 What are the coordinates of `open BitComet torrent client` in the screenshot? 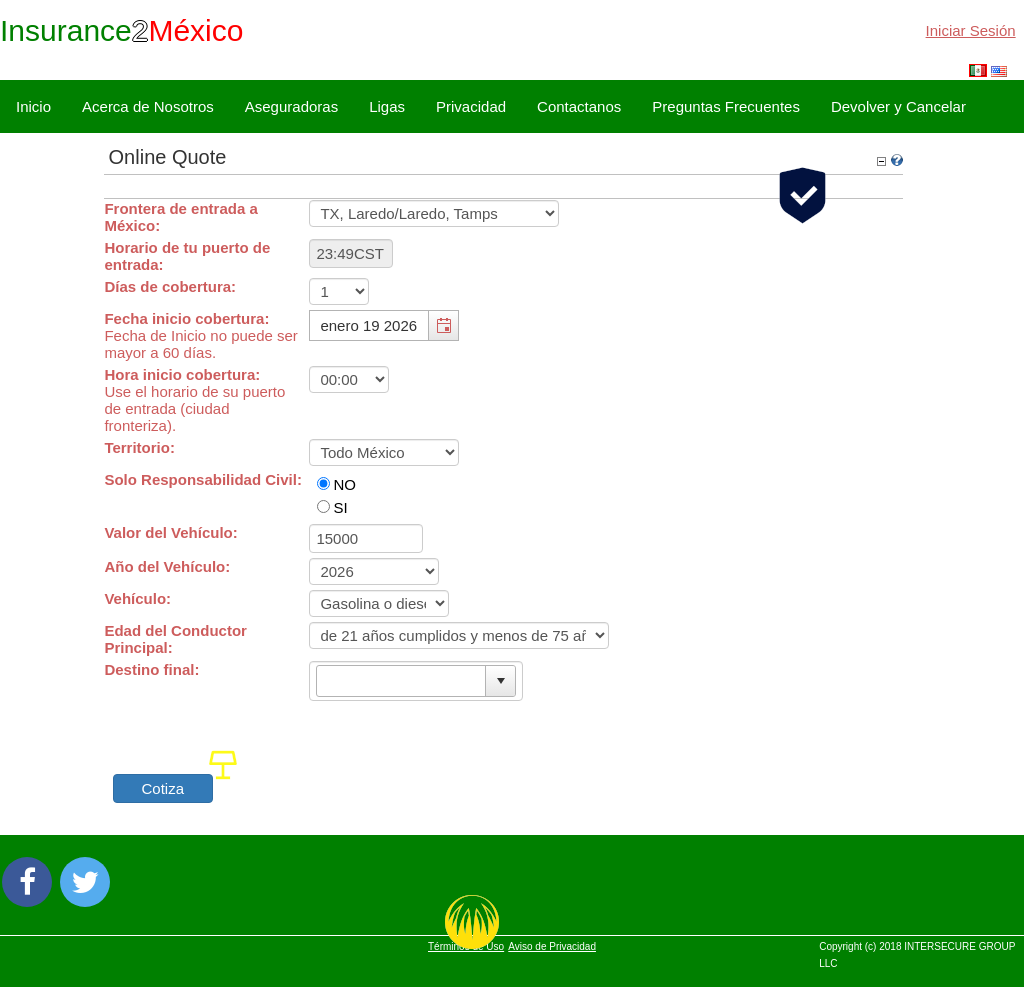 It's located at (472, 922).